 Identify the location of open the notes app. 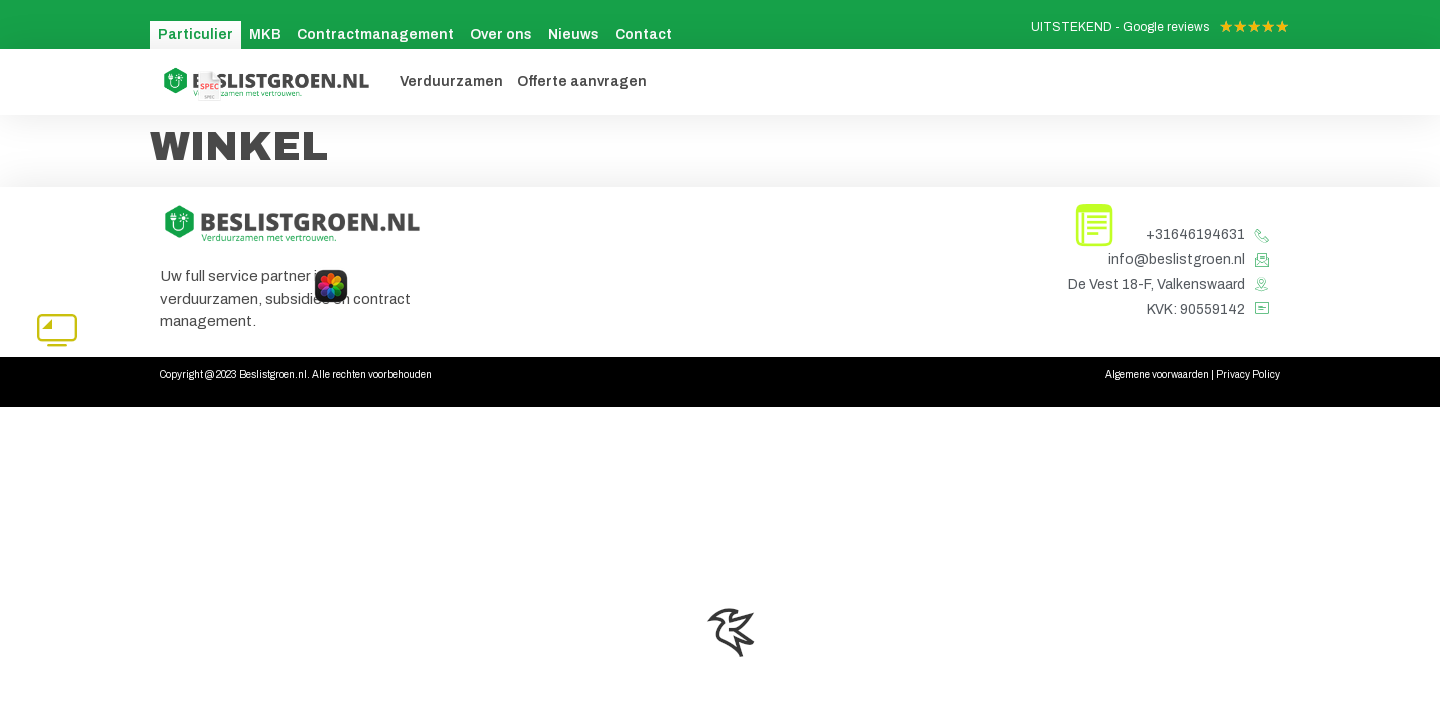
(1095, 226).